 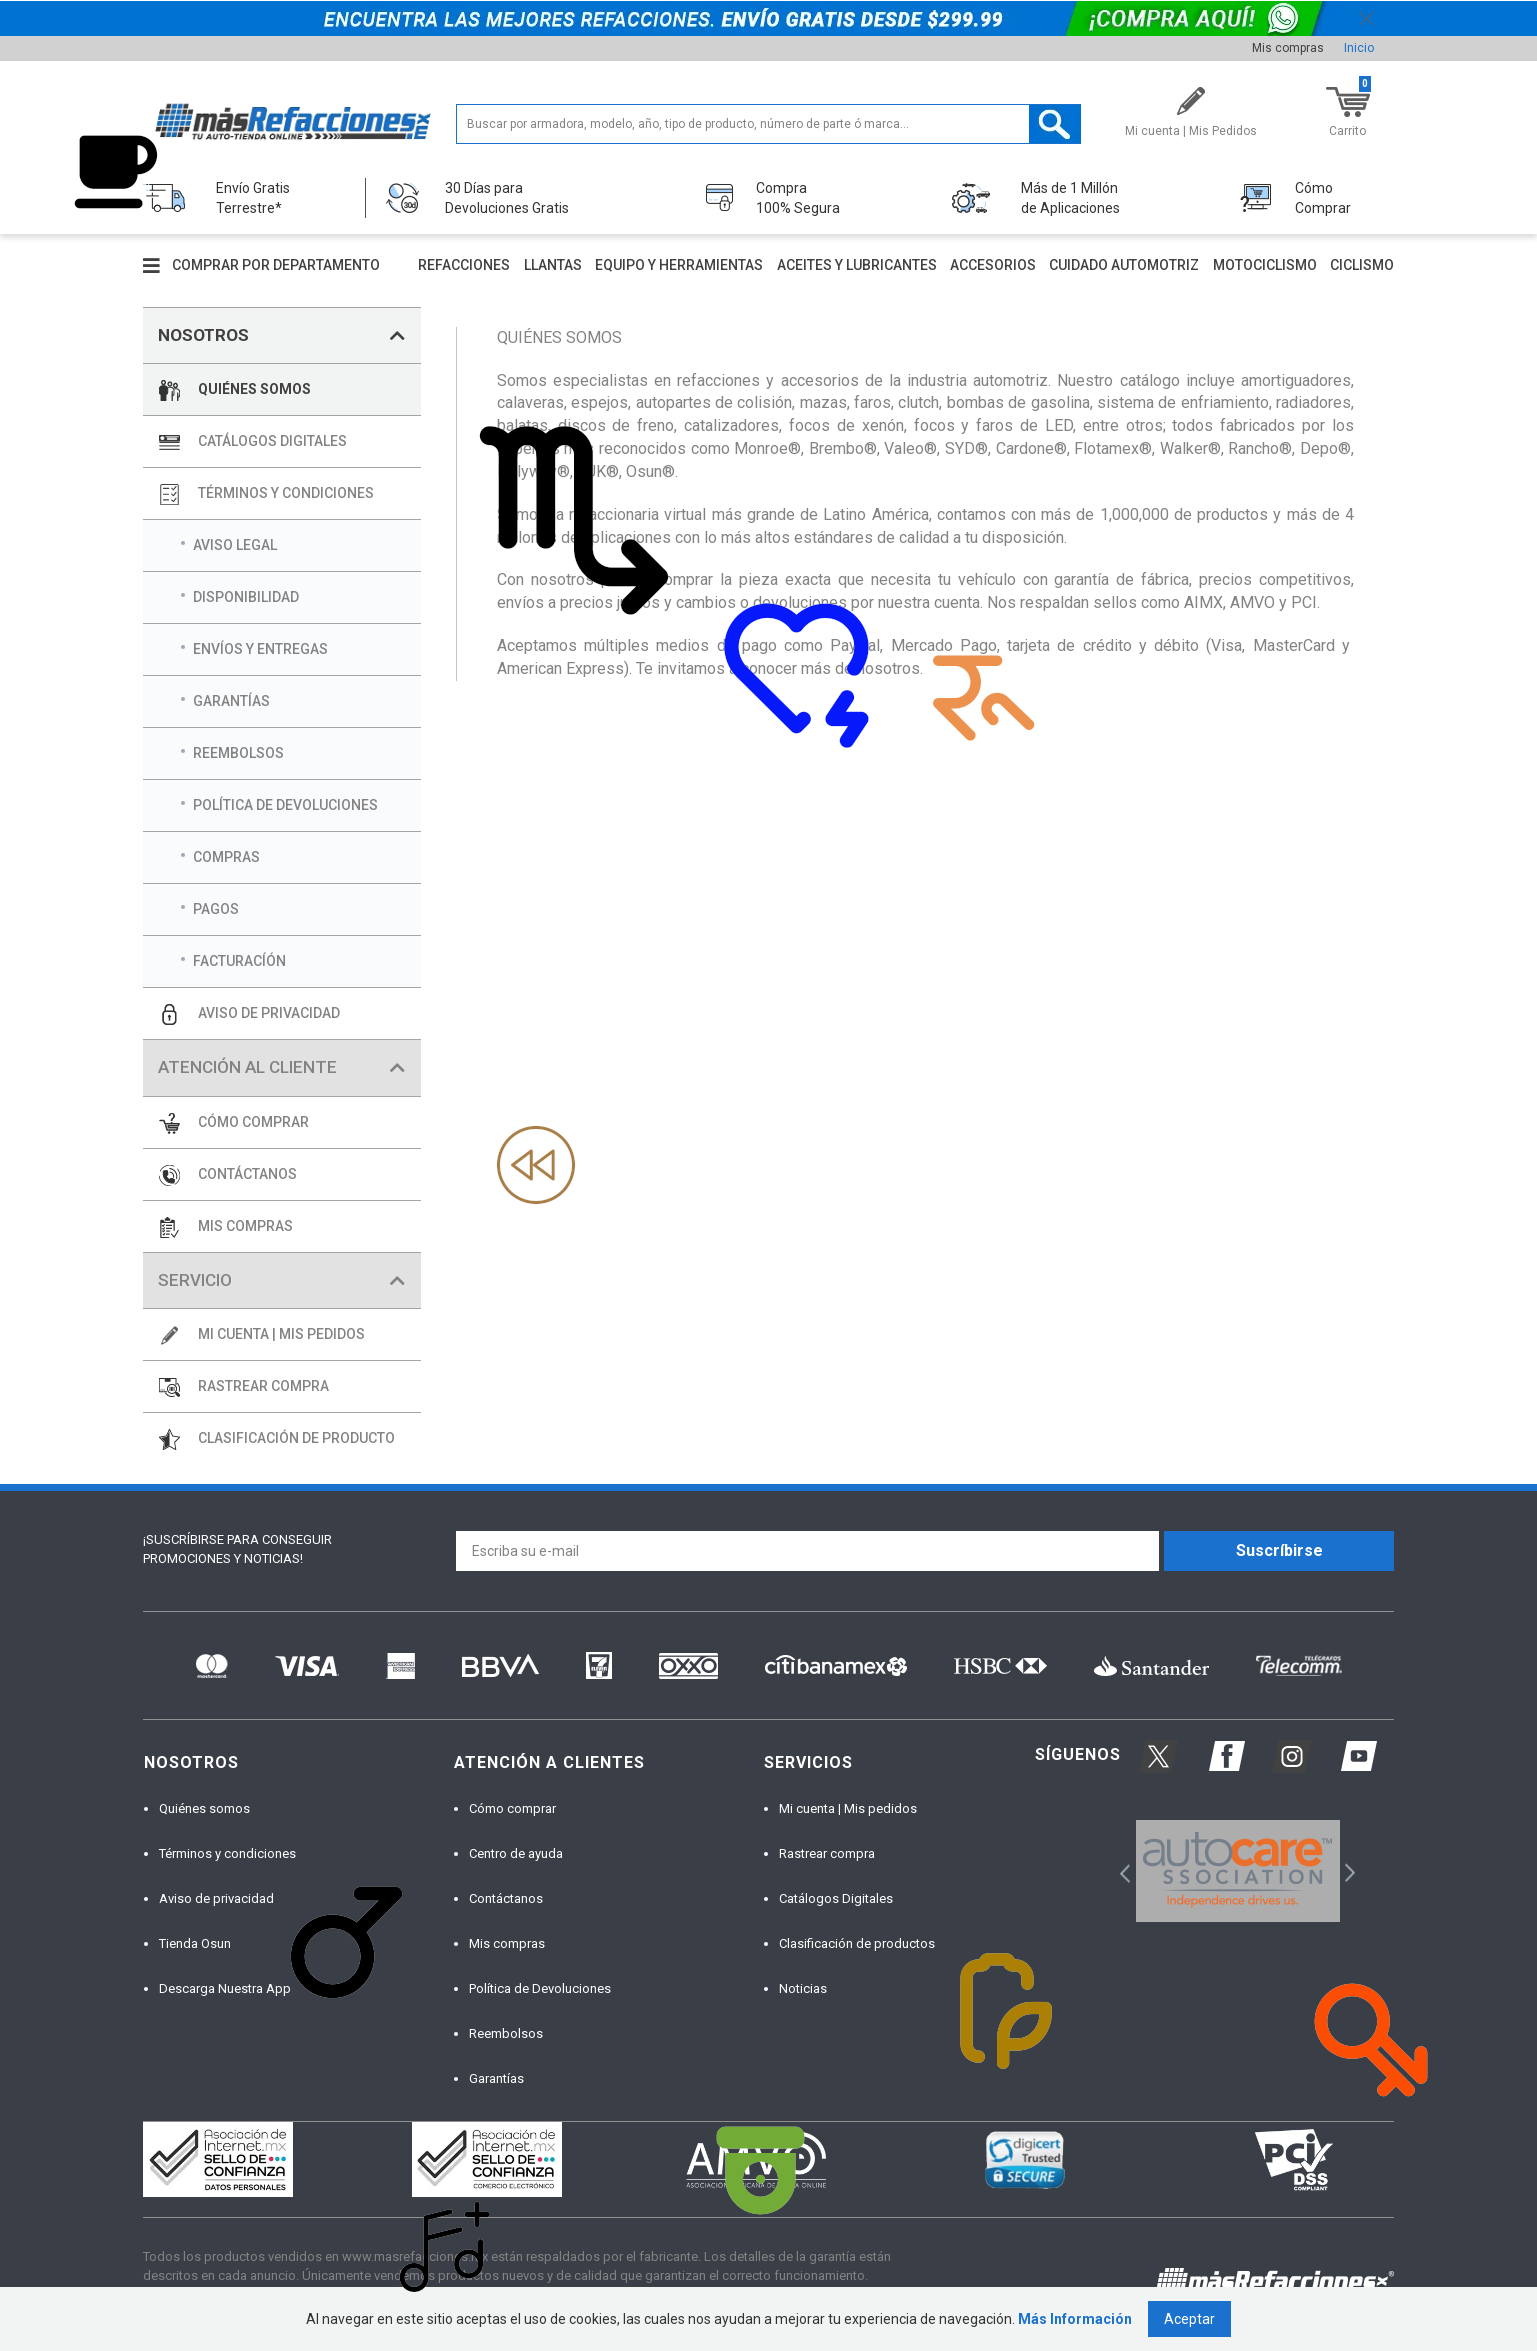 What do you see at coordinates (346, 1942) in the screenshot?
I see `select demiboy gender identity` at bounding box center [346, 1942].